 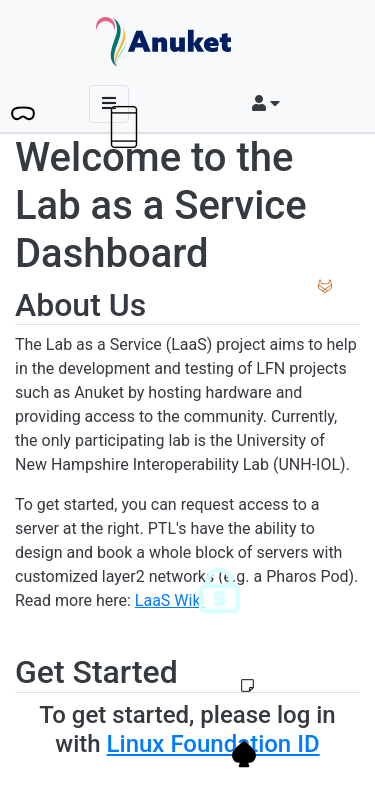 I want to click on open GitLab repository, so click(x=325, y=286).